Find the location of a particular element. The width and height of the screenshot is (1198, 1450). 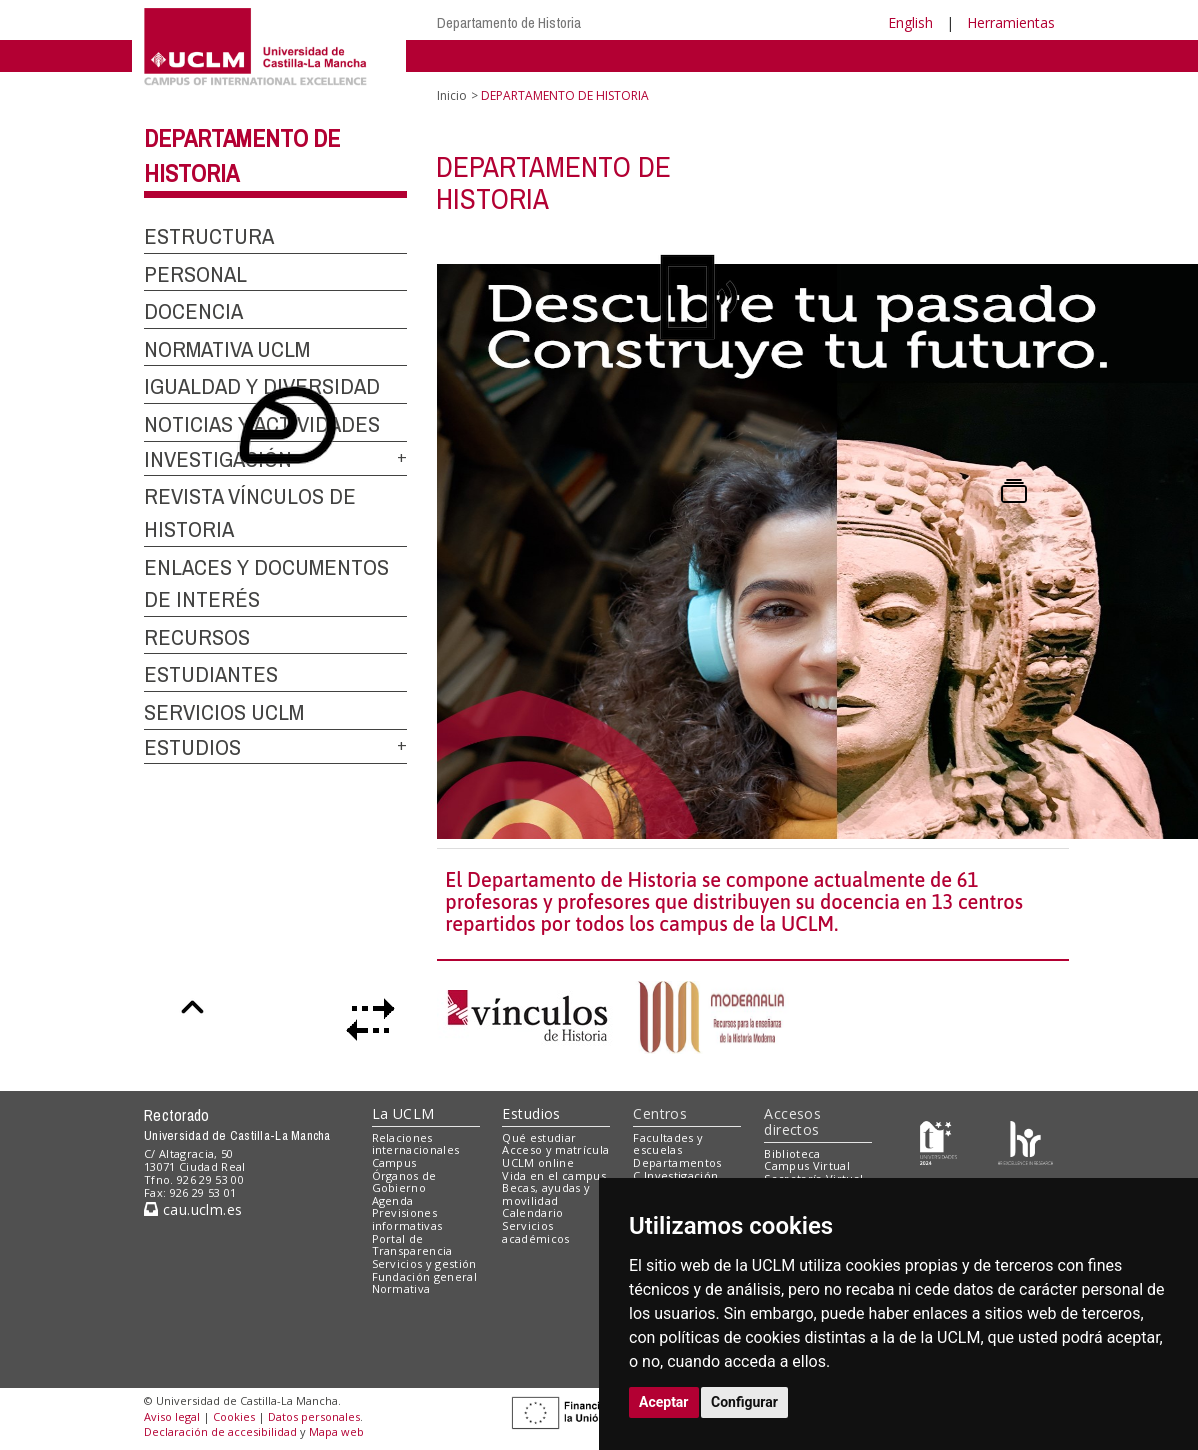

incoming call or notification on linked device is located at coordinates (699, 297).